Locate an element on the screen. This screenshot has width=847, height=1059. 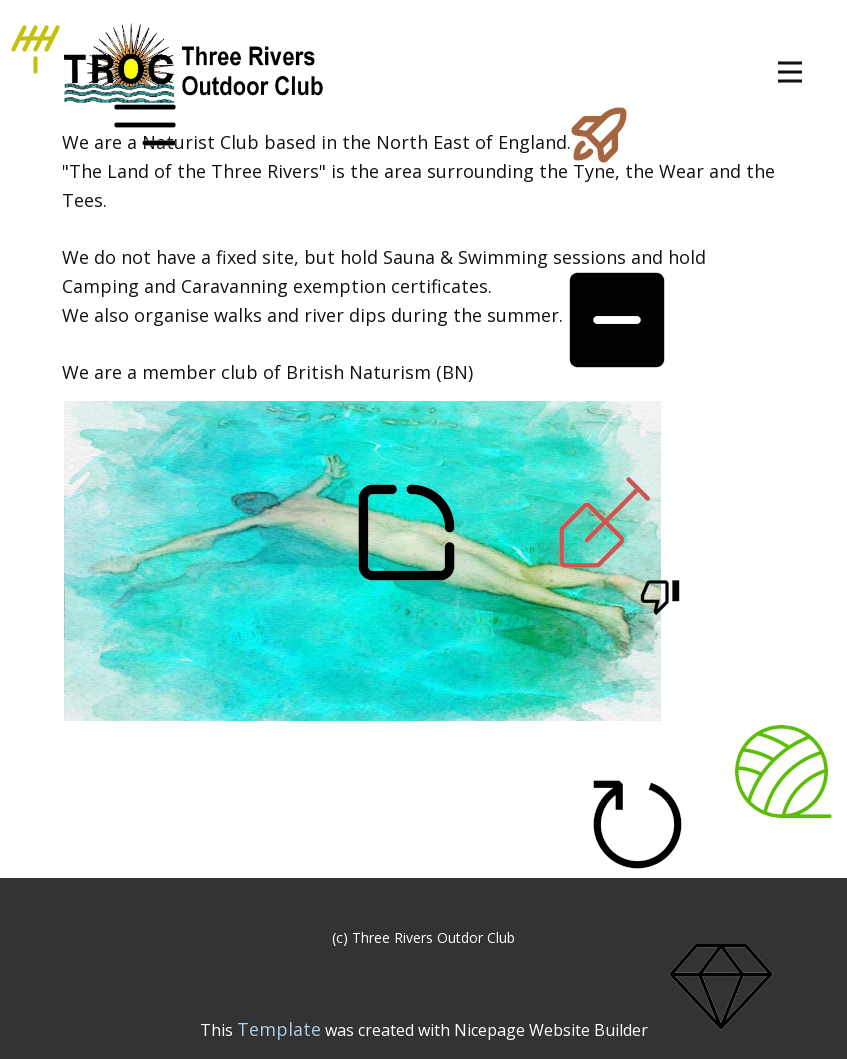
access knitting or crafting projects is located at coordinates (781, 771).